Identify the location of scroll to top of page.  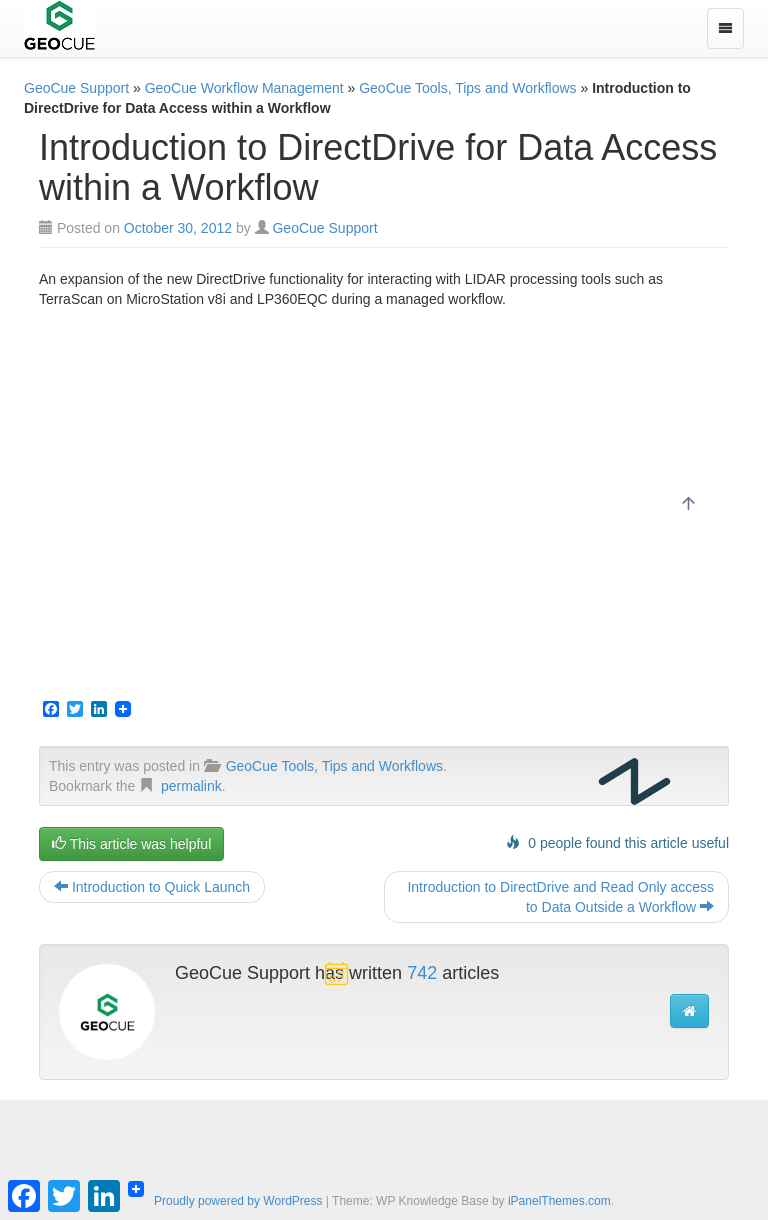
(688, 503).